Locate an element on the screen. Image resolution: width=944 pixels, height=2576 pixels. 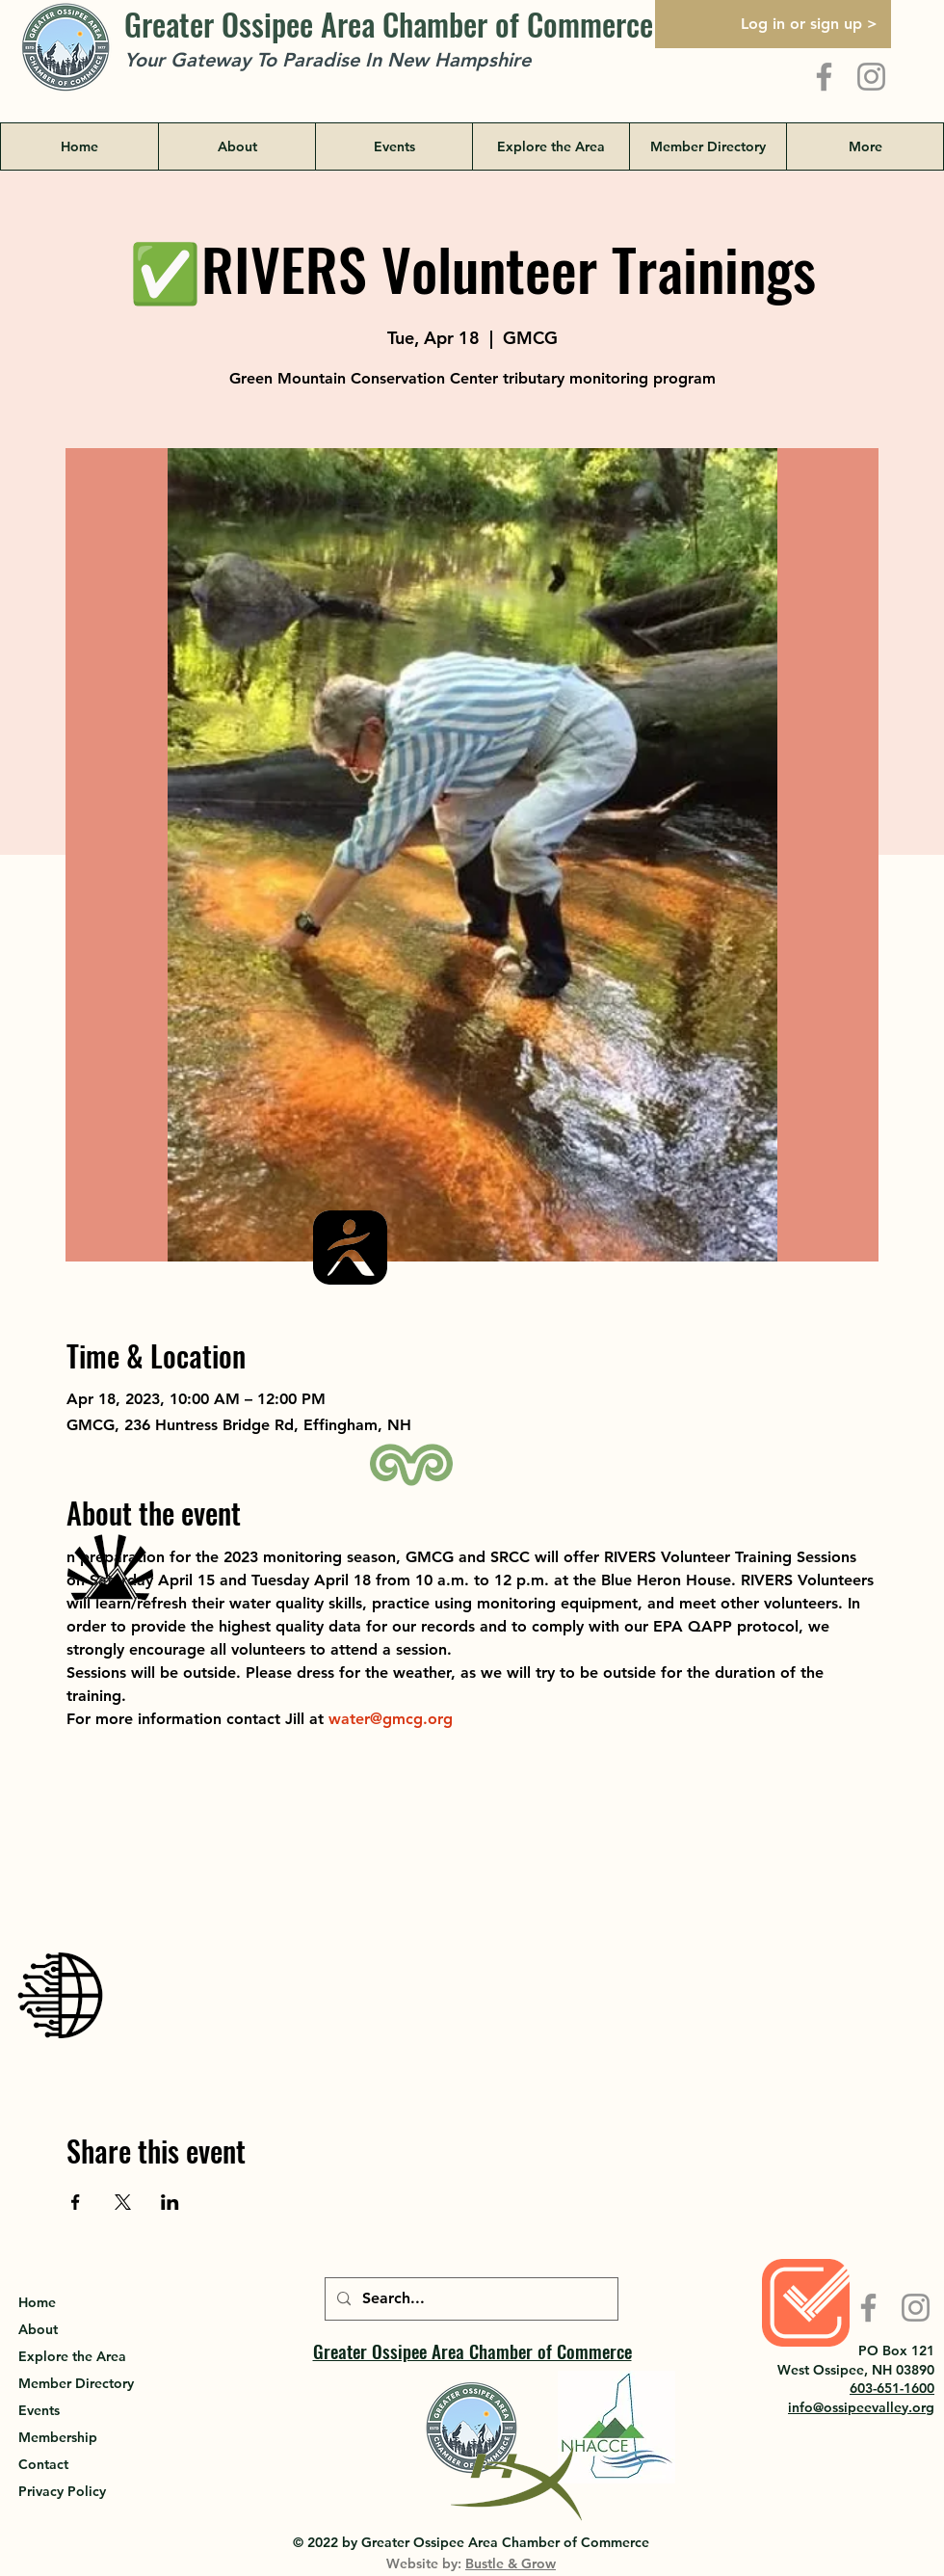
koç holding company logo is located at coordinates (411, 1465).